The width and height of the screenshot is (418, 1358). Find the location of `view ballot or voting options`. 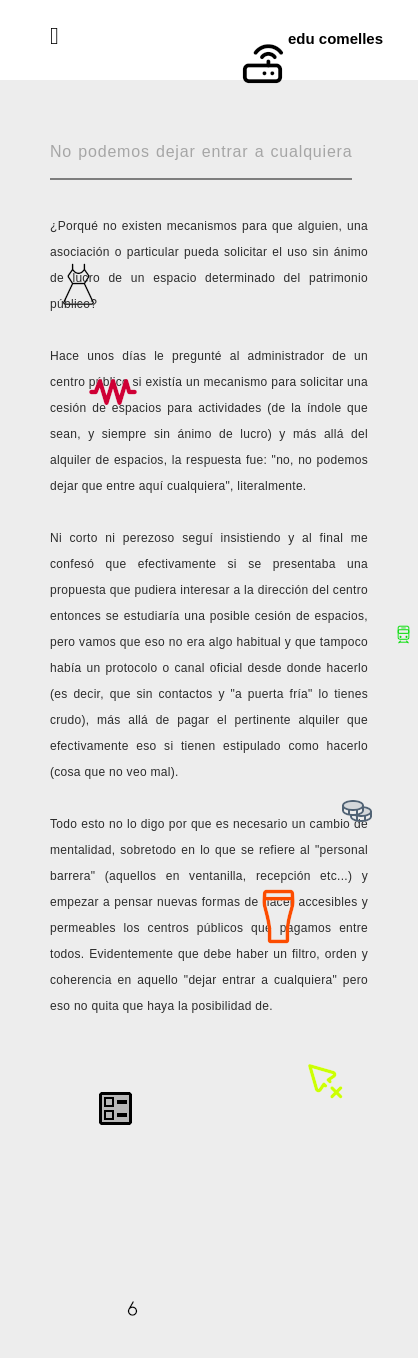

view ballot or voting options is located at coordinates (115, 1108).